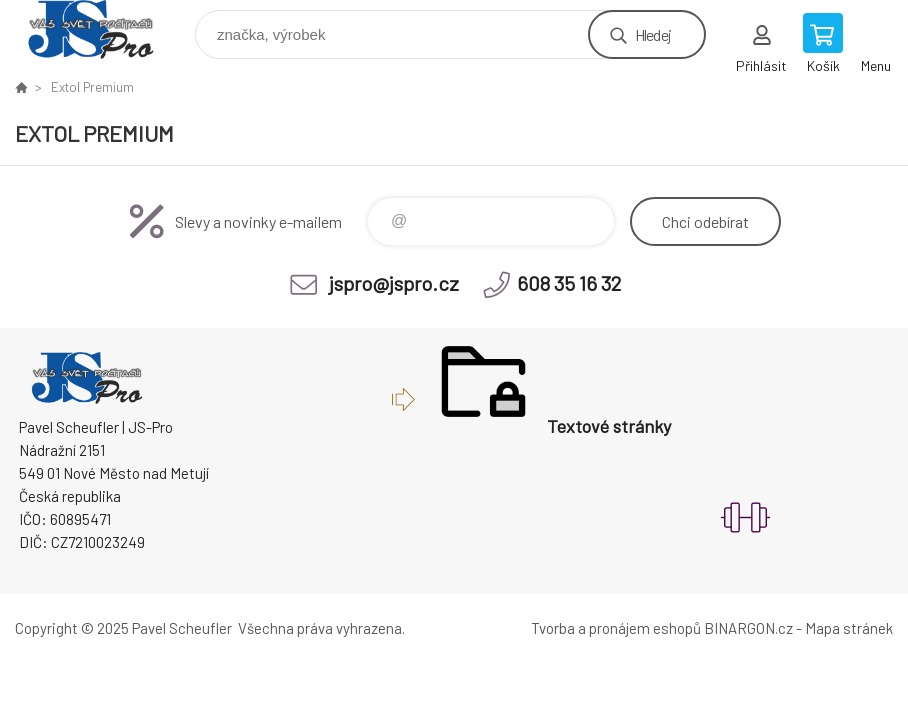  I want to click on access workout or fitness features, so click(745, 517).